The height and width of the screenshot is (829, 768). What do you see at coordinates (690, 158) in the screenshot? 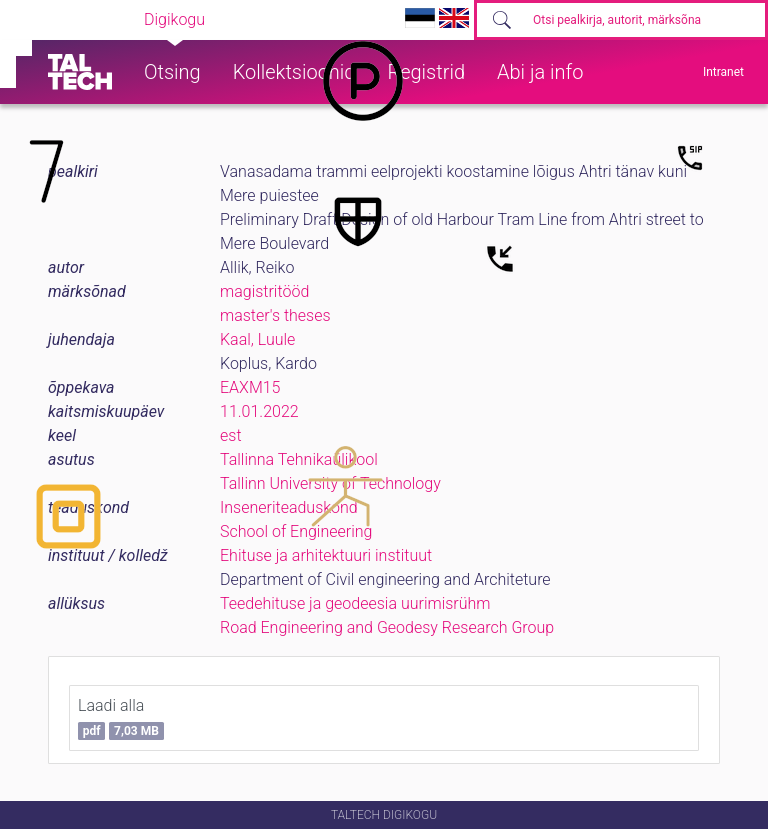
I see `make a SIP (internet-based) phone call` at bounding box center [690, 158].